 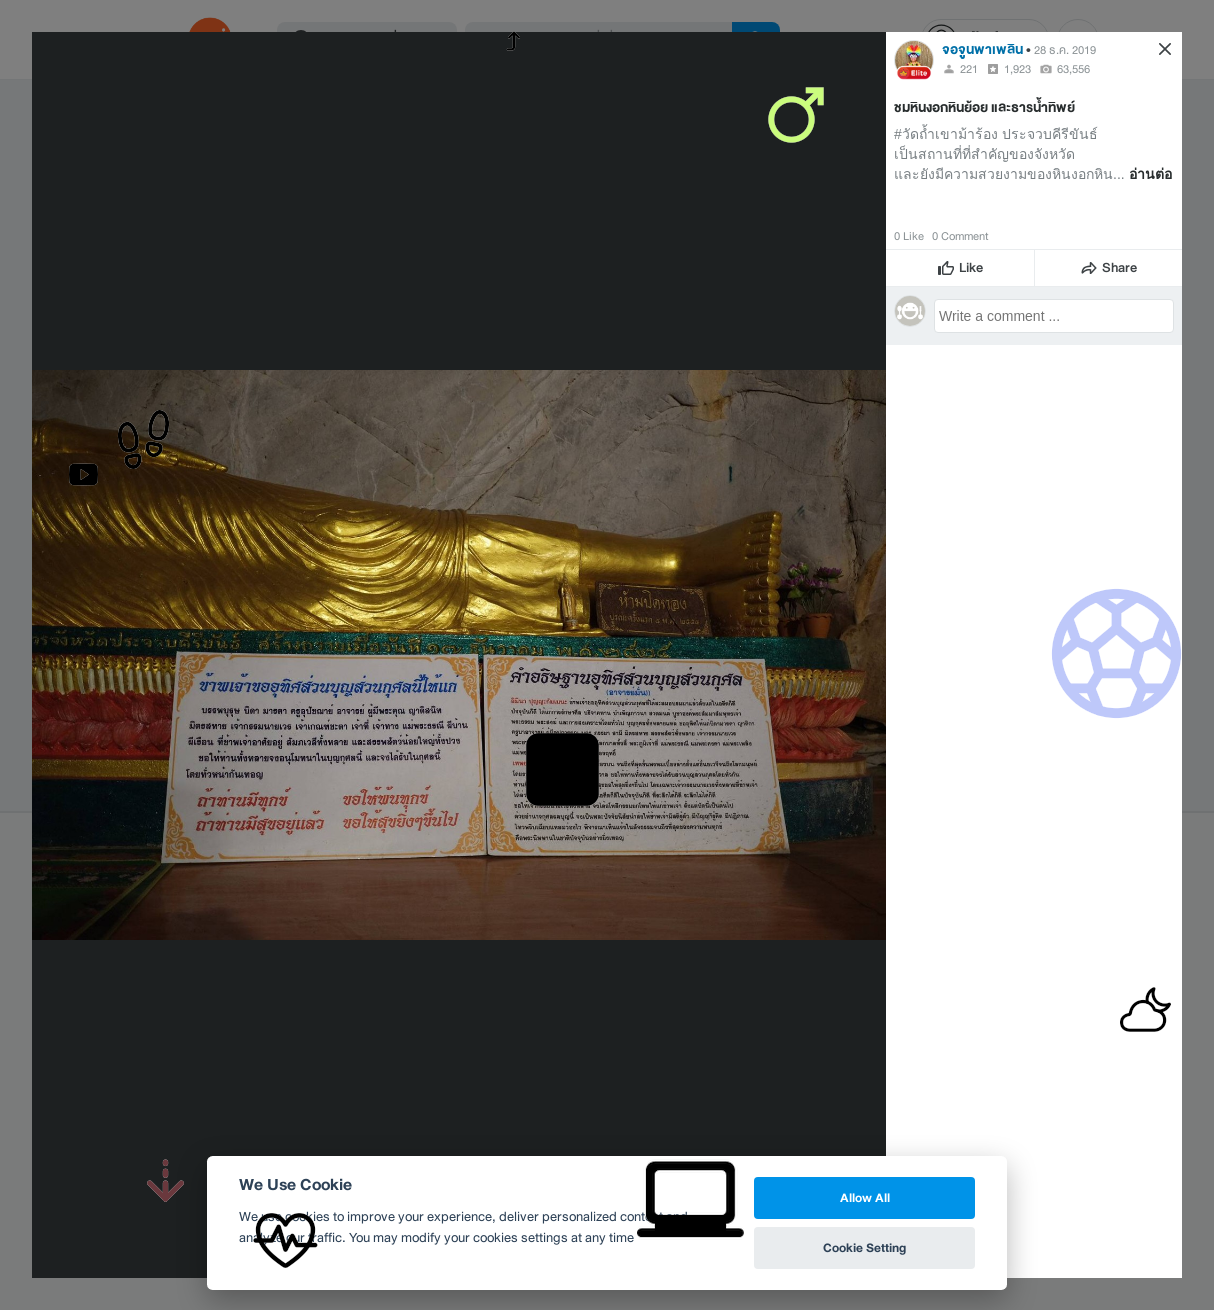 What do you see at coordinates (143, 439) in the screenshot?
I see `track your steps or walking activity` at bounding box center [143, 439].